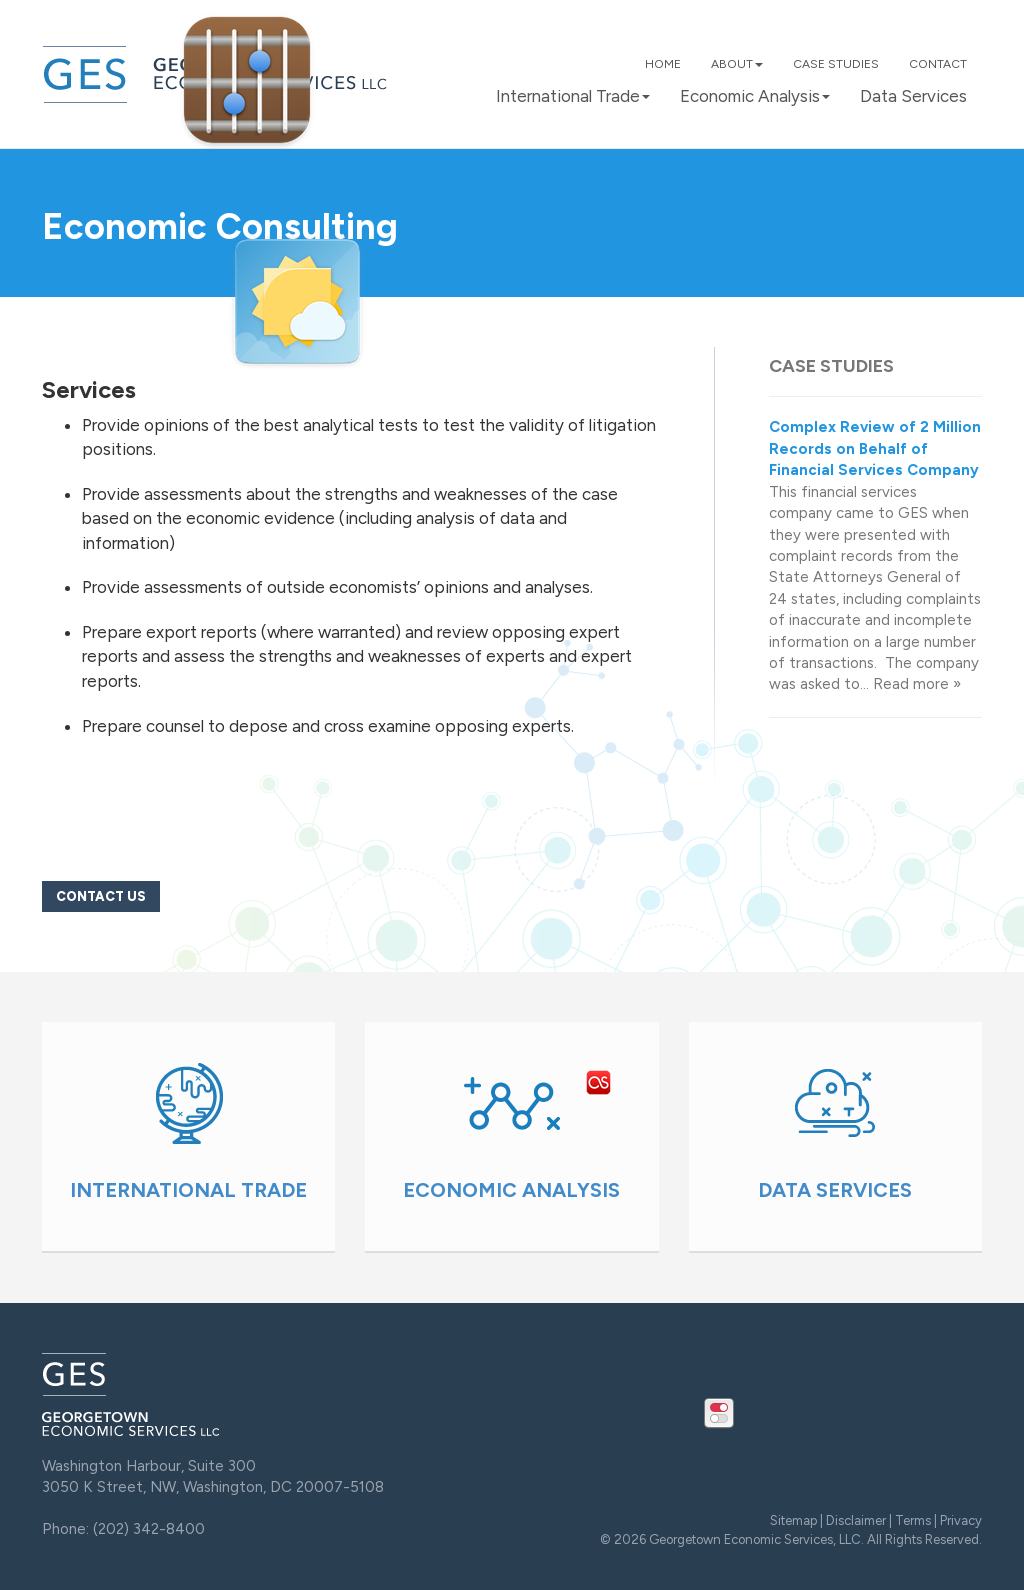 This screenshot has width=1024, height=1590. I want to click on open the weather app, so click(297, 301).